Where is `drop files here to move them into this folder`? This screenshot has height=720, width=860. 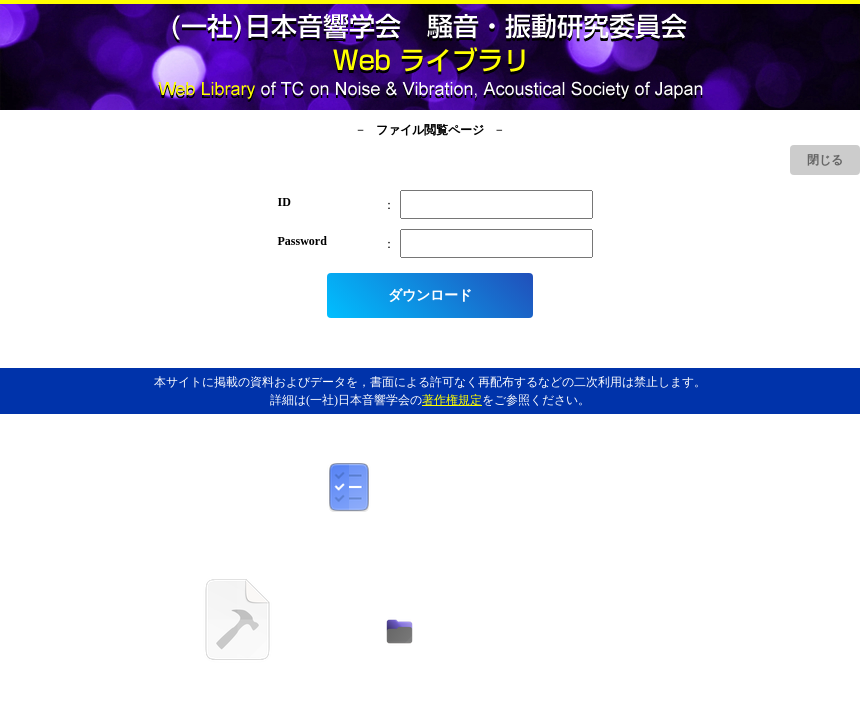
drop files here to move them into this folder is located at coordinates (399, 631).